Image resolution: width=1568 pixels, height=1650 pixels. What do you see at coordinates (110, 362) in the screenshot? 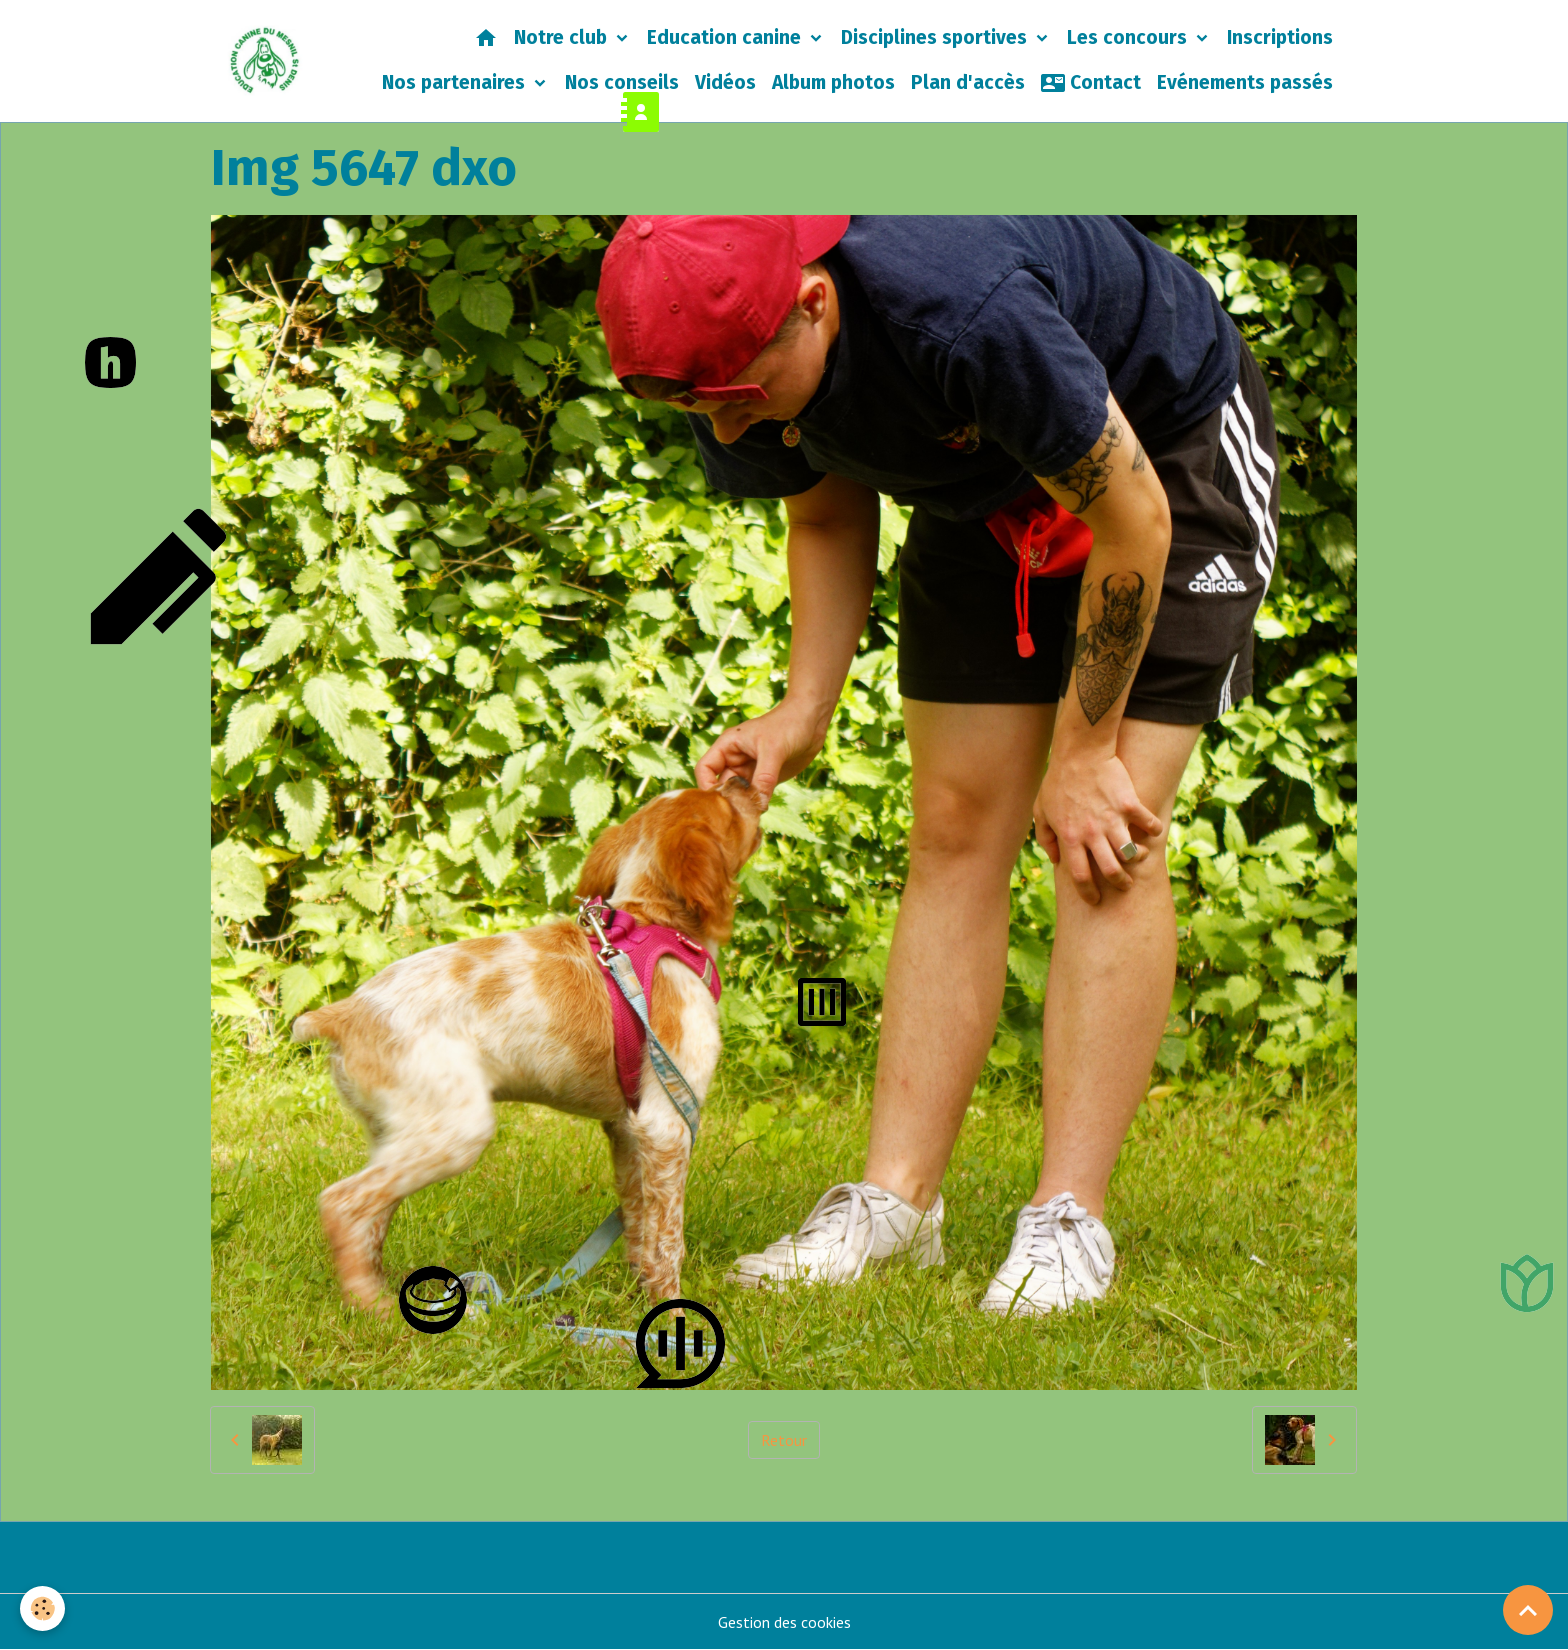
I see `Hack Club logo` at bounding box center [110, 362].